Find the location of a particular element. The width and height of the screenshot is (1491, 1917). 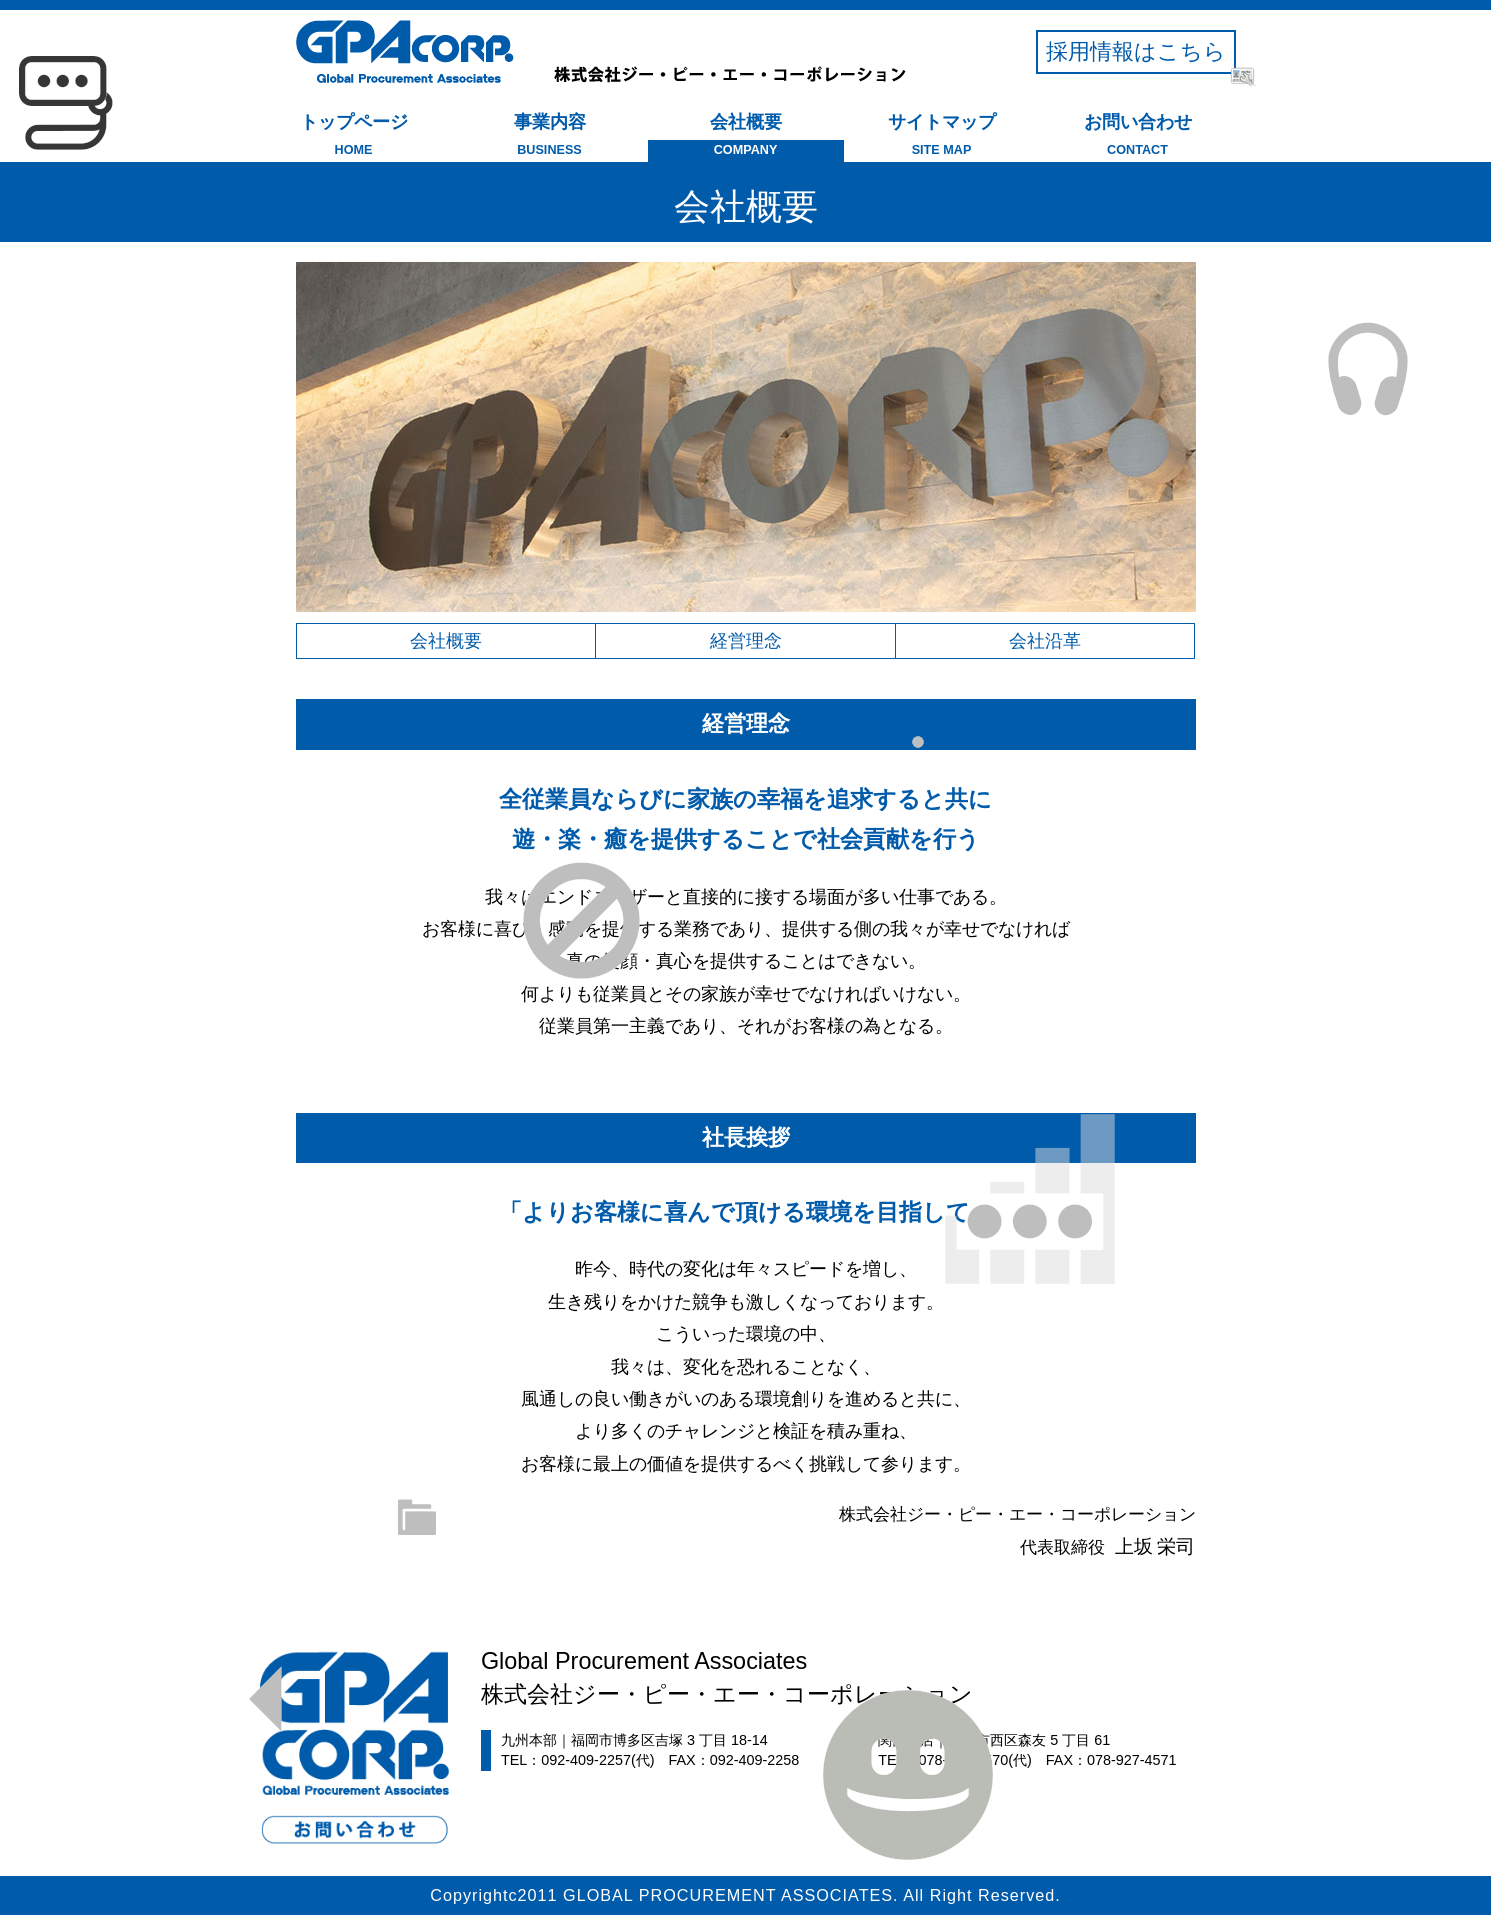

indicates cellular network signal is being acquired is located at coordinates (1035, 1204).